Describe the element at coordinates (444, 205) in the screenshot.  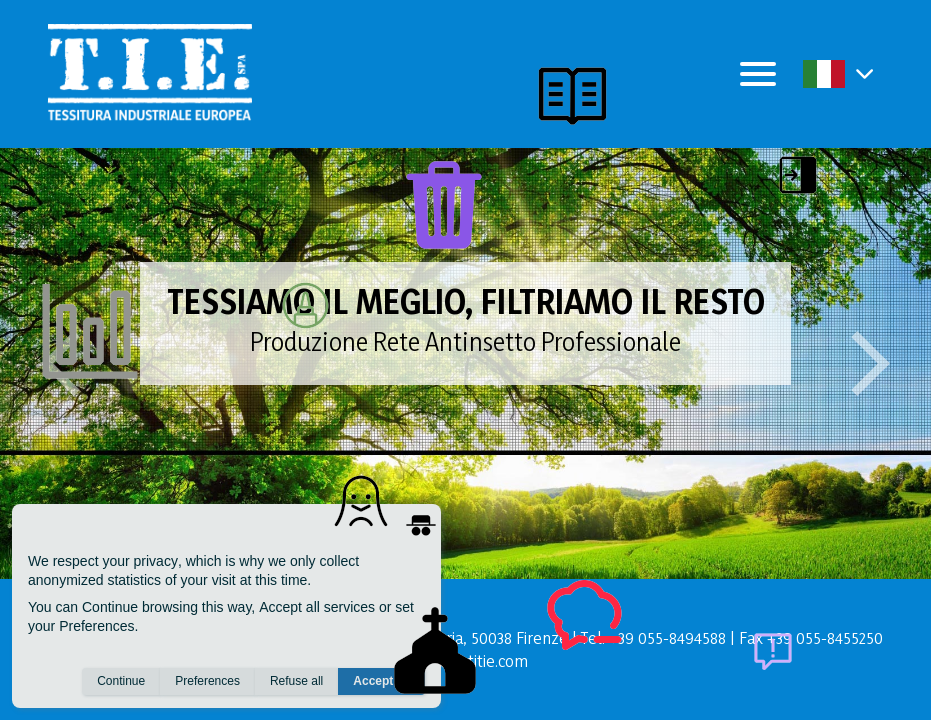
I see `delete selected item` at that location.